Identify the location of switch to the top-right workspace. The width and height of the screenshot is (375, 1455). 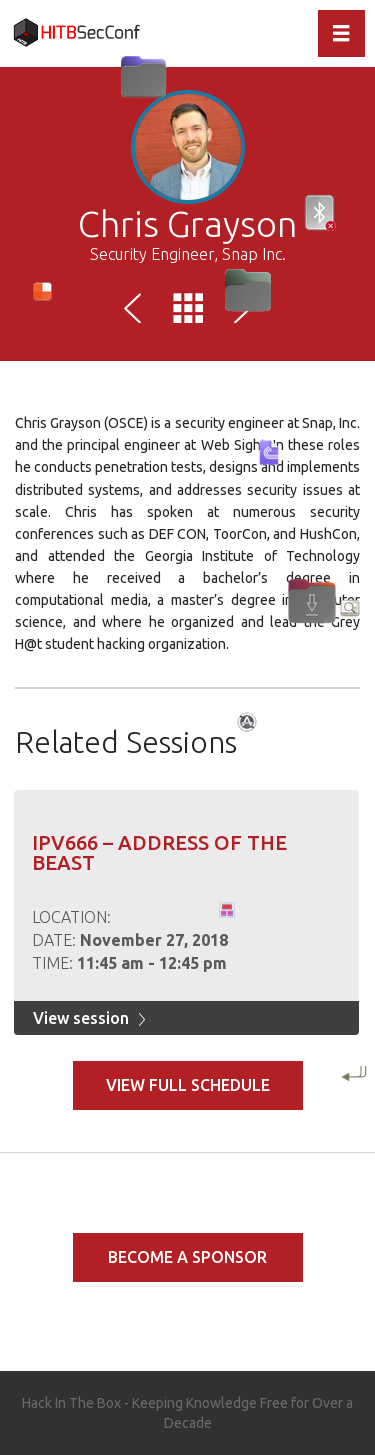
(42, 291).